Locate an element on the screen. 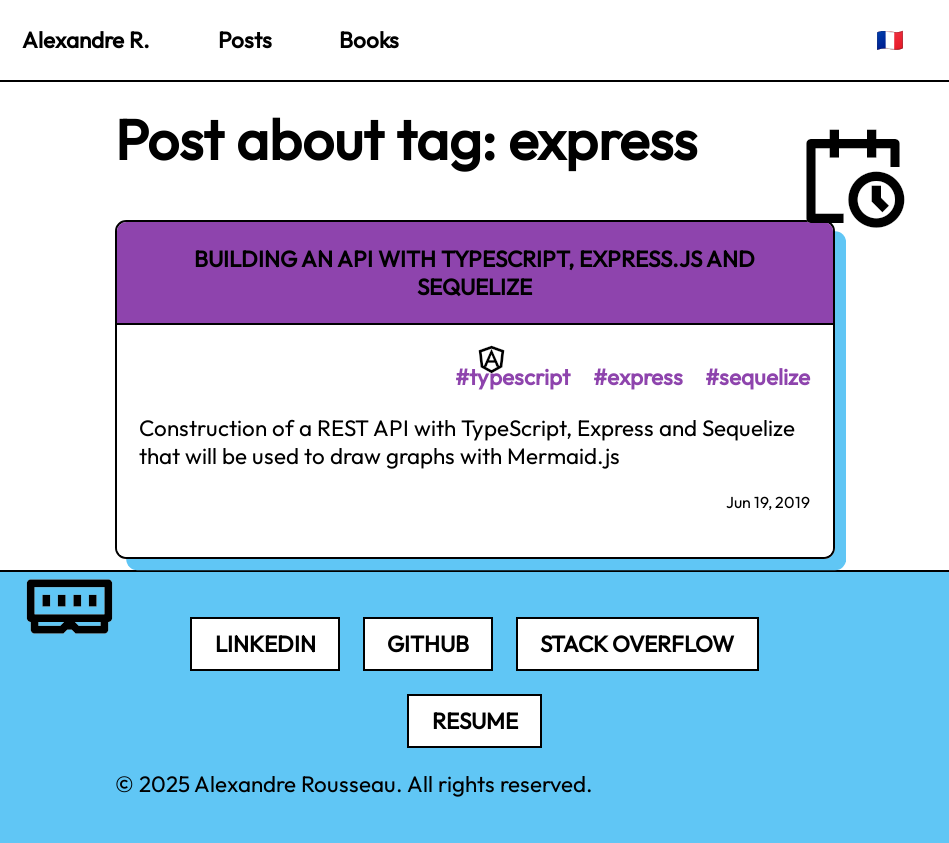 The width and height of the screenshot is (949, 843). view system RAM or memory status is located at coordinates (69, 606).